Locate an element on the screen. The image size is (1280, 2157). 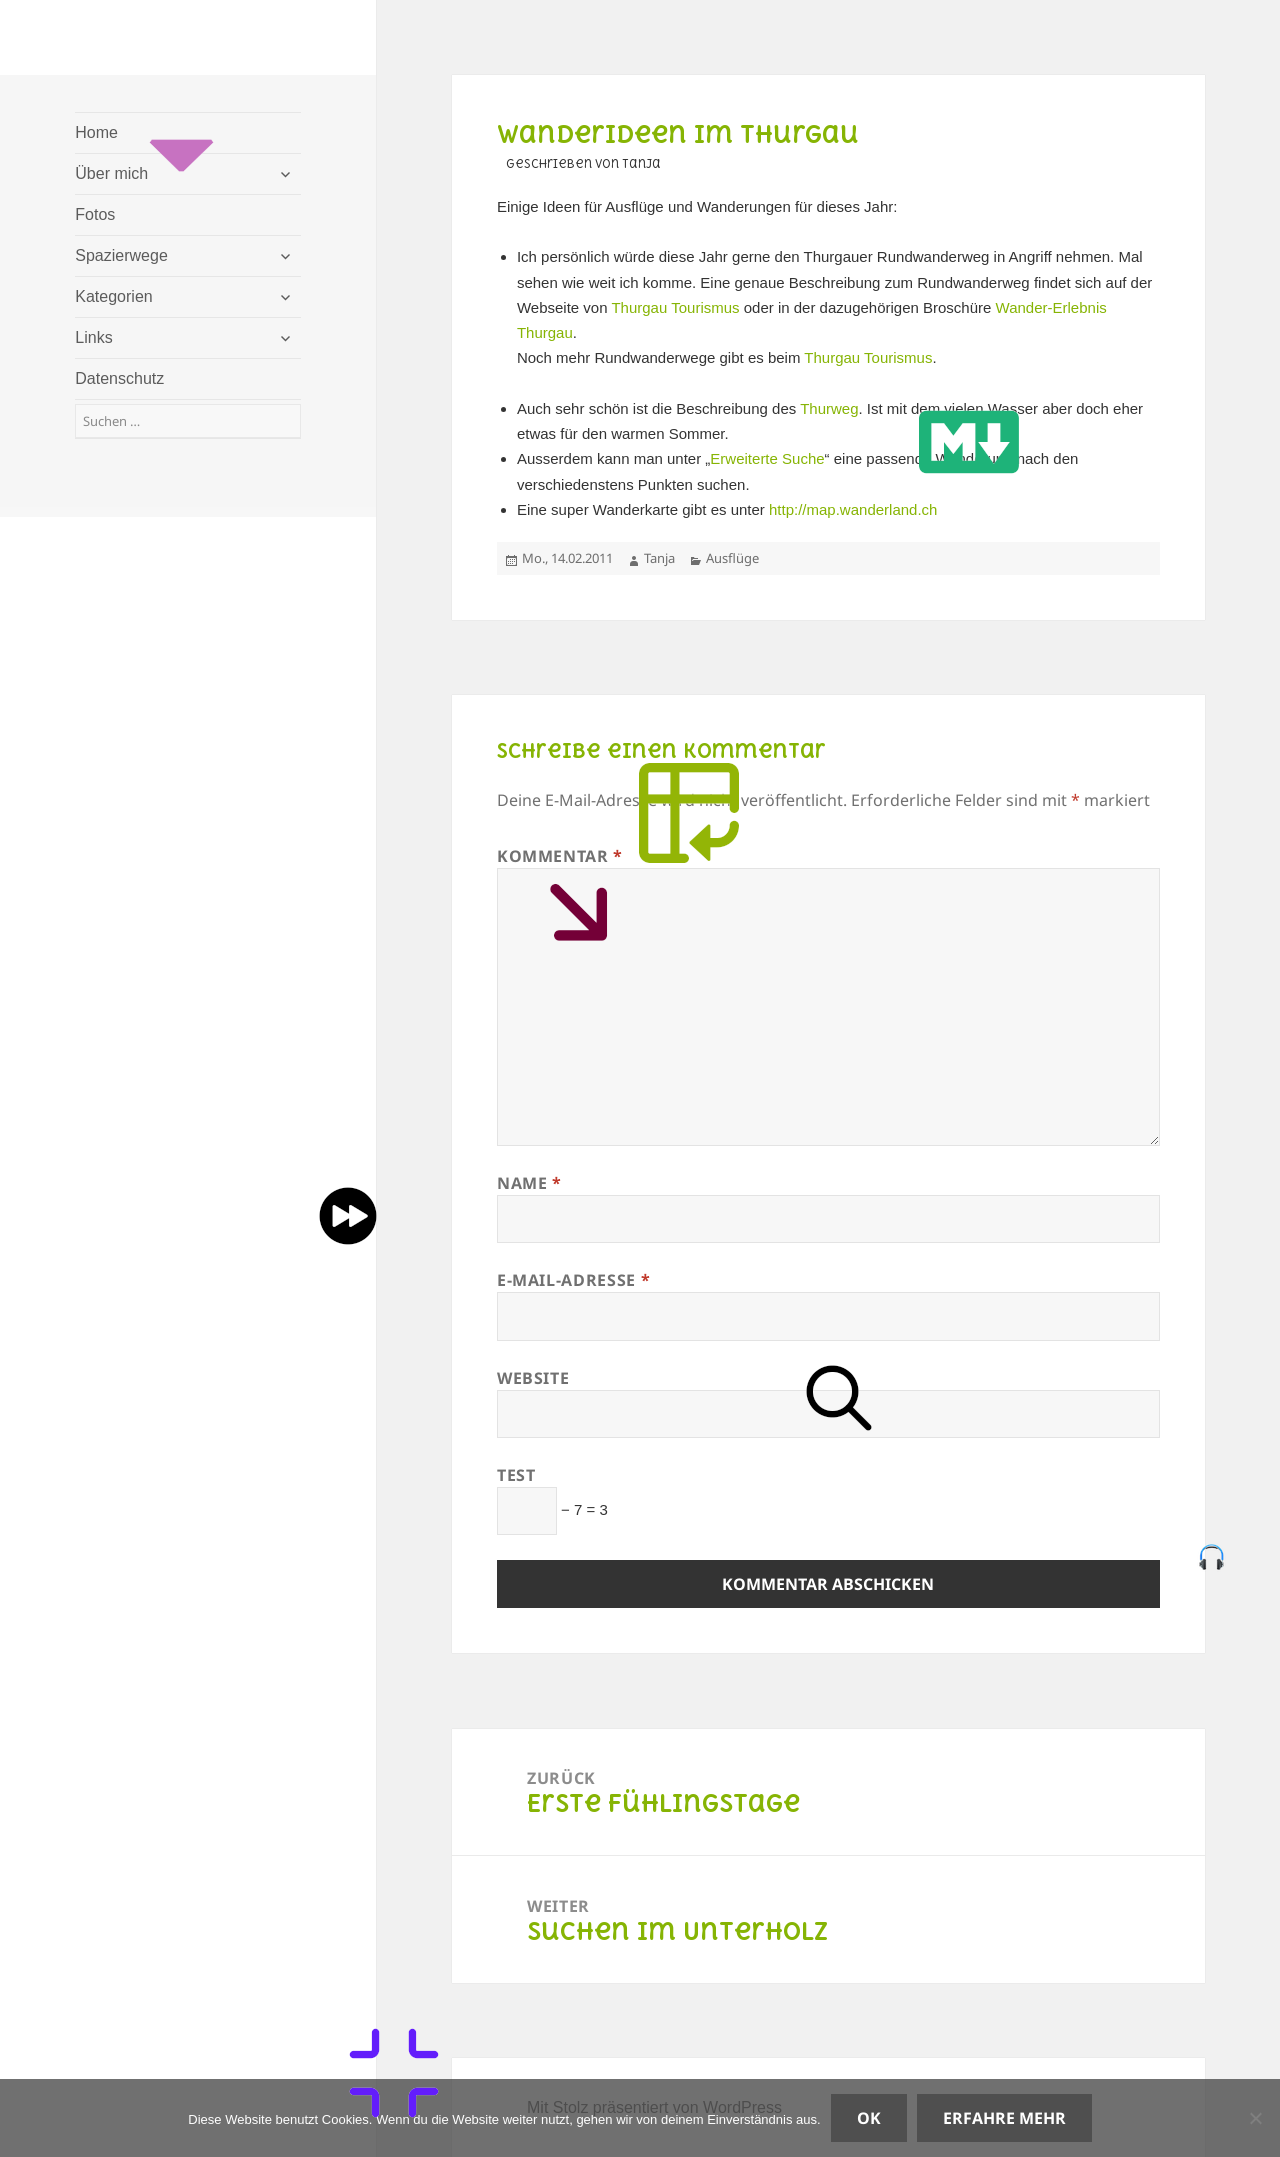
access audio or headphone settings is located at coordinates (1211, 1558).